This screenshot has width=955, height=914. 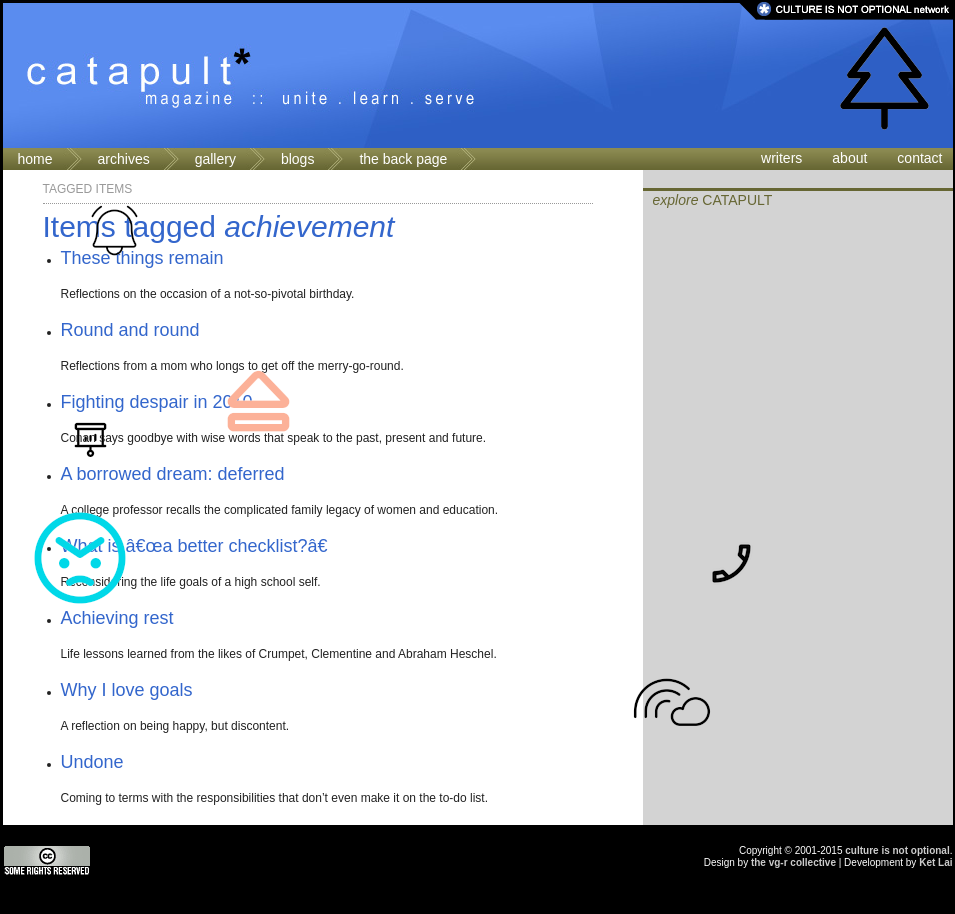 I want to click on view weather conditions, so click(x=672, y=701).